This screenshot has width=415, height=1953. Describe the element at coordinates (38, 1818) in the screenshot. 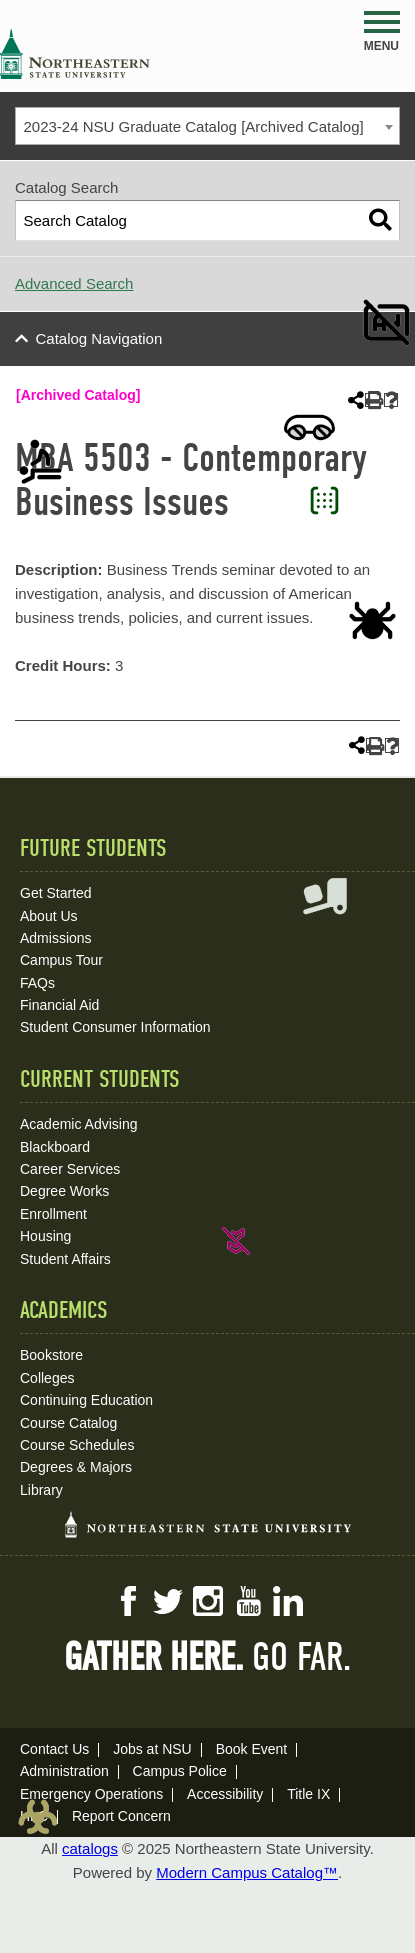

I see `indicates hazardous or biohazardous material warning` at that location.